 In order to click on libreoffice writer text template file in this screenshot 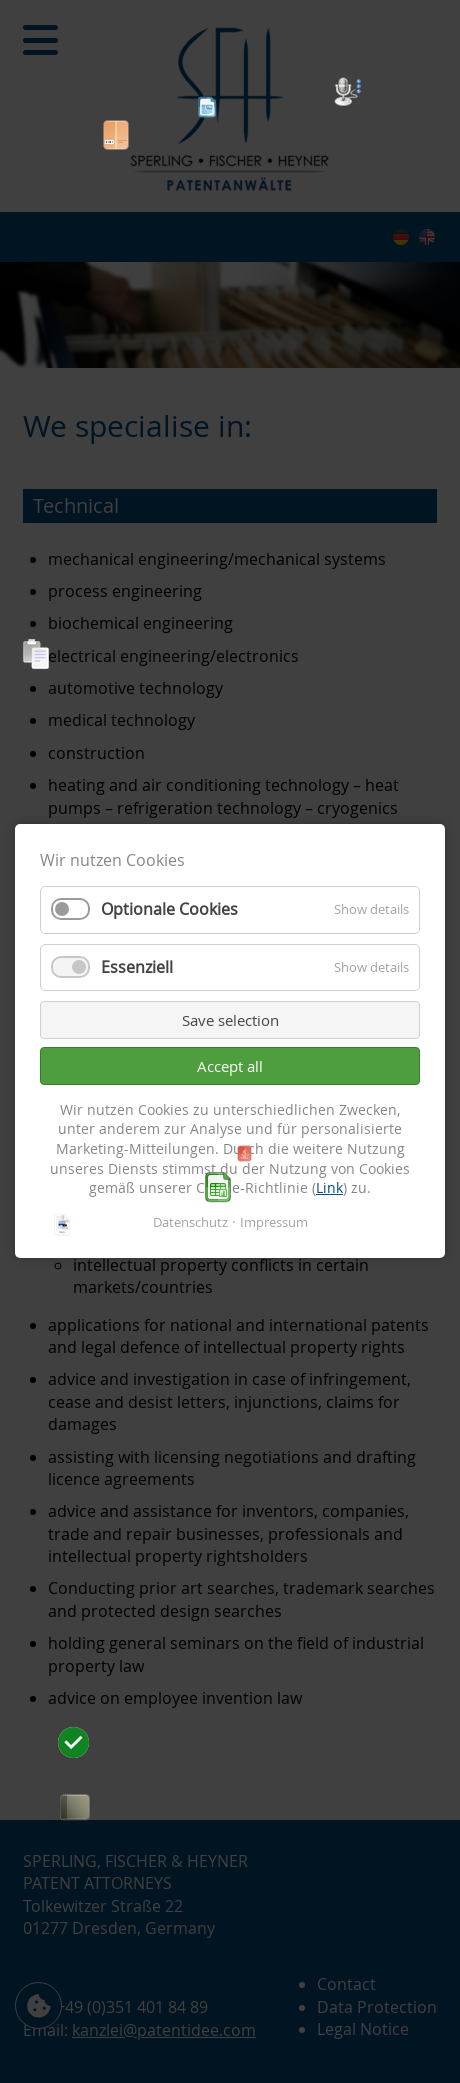, I will do `click(207, 107)`.